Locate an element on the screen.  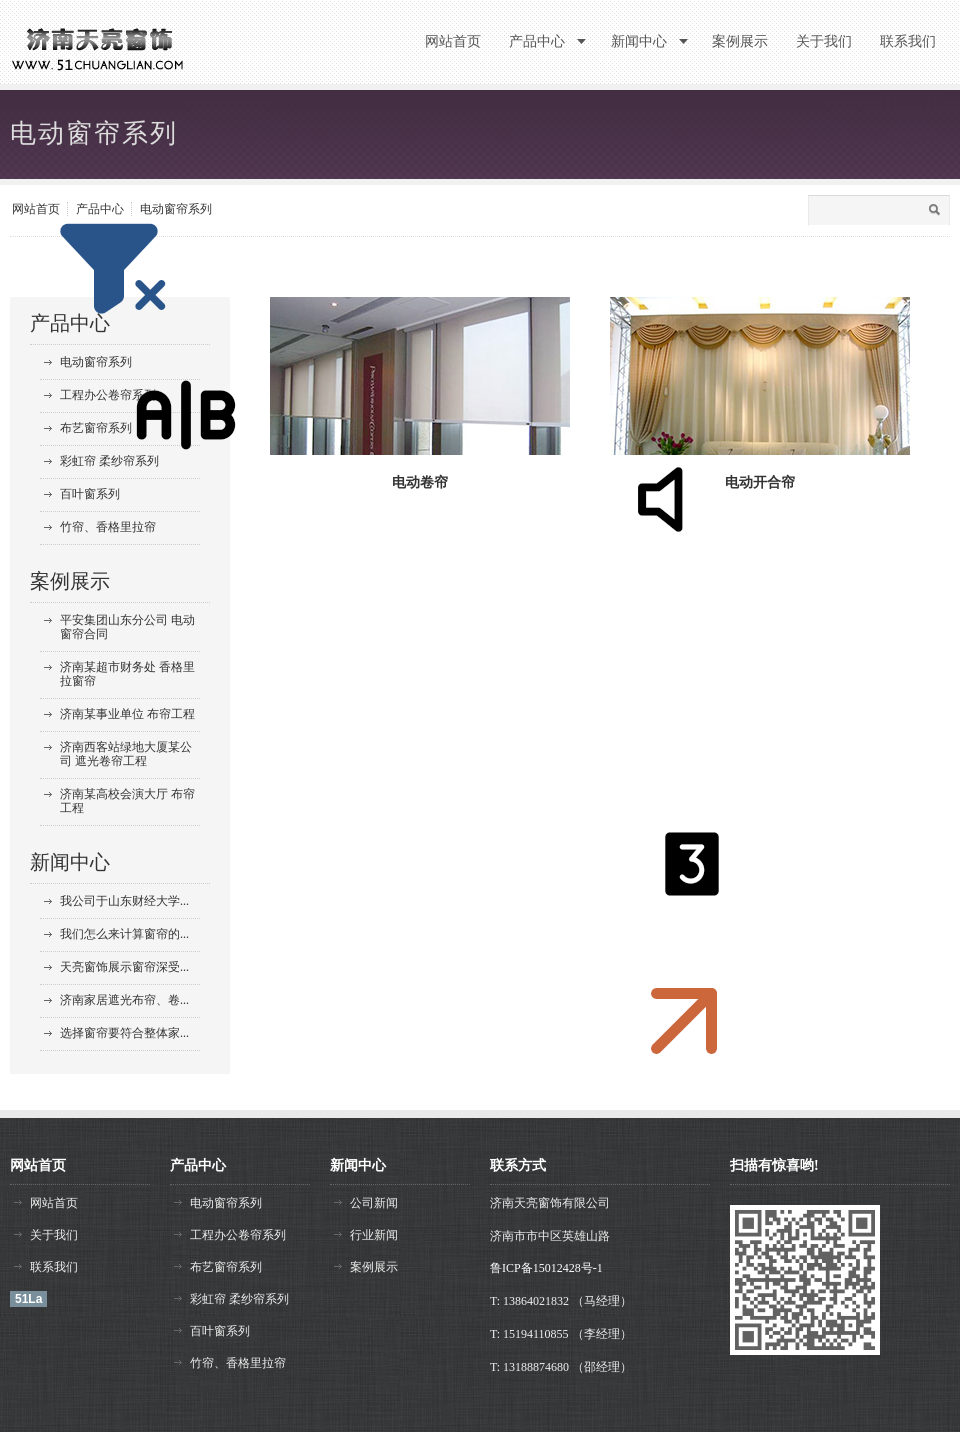
indicates step three in a multi-step process is located at coordinates (692, 864).